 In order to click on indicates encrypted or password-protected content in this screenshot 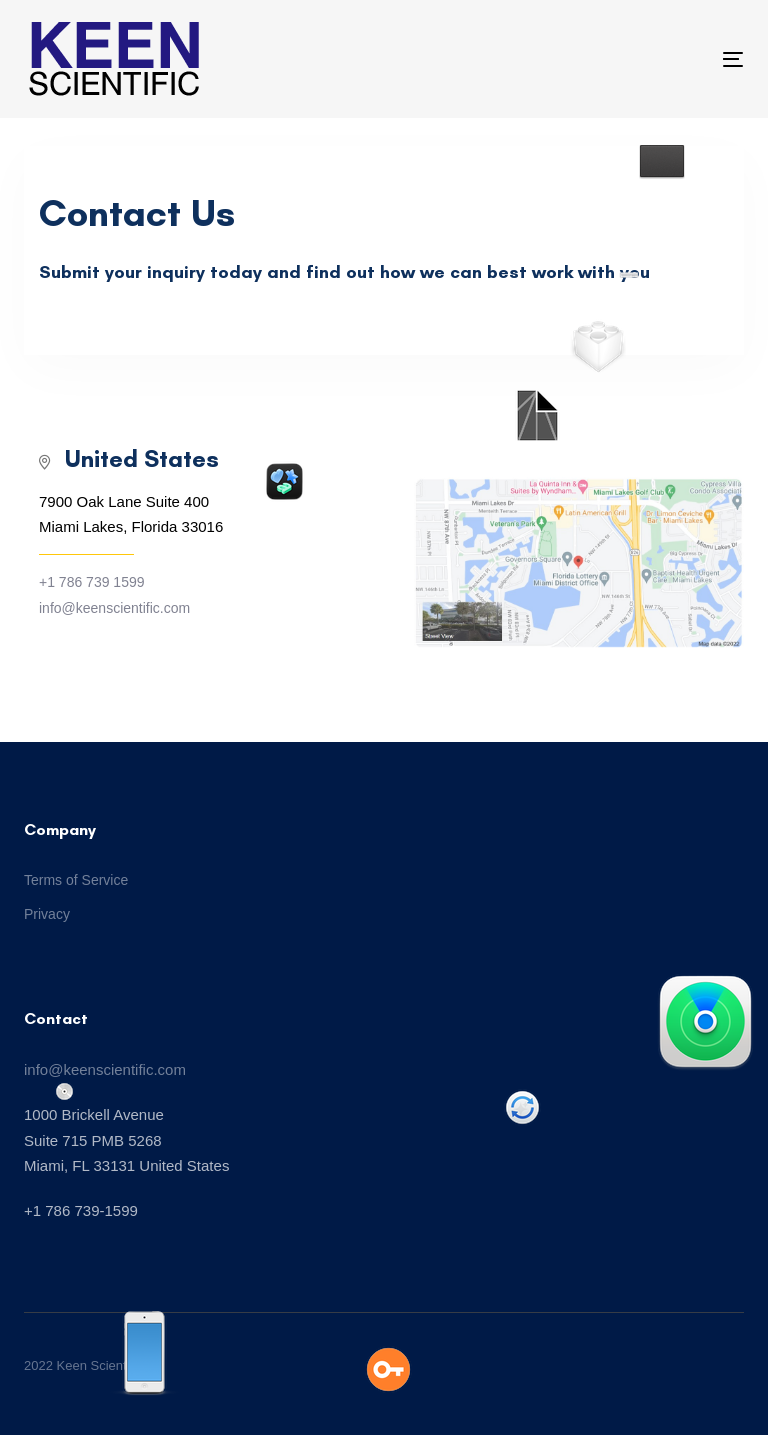, I will do `click(388, 1369)`.